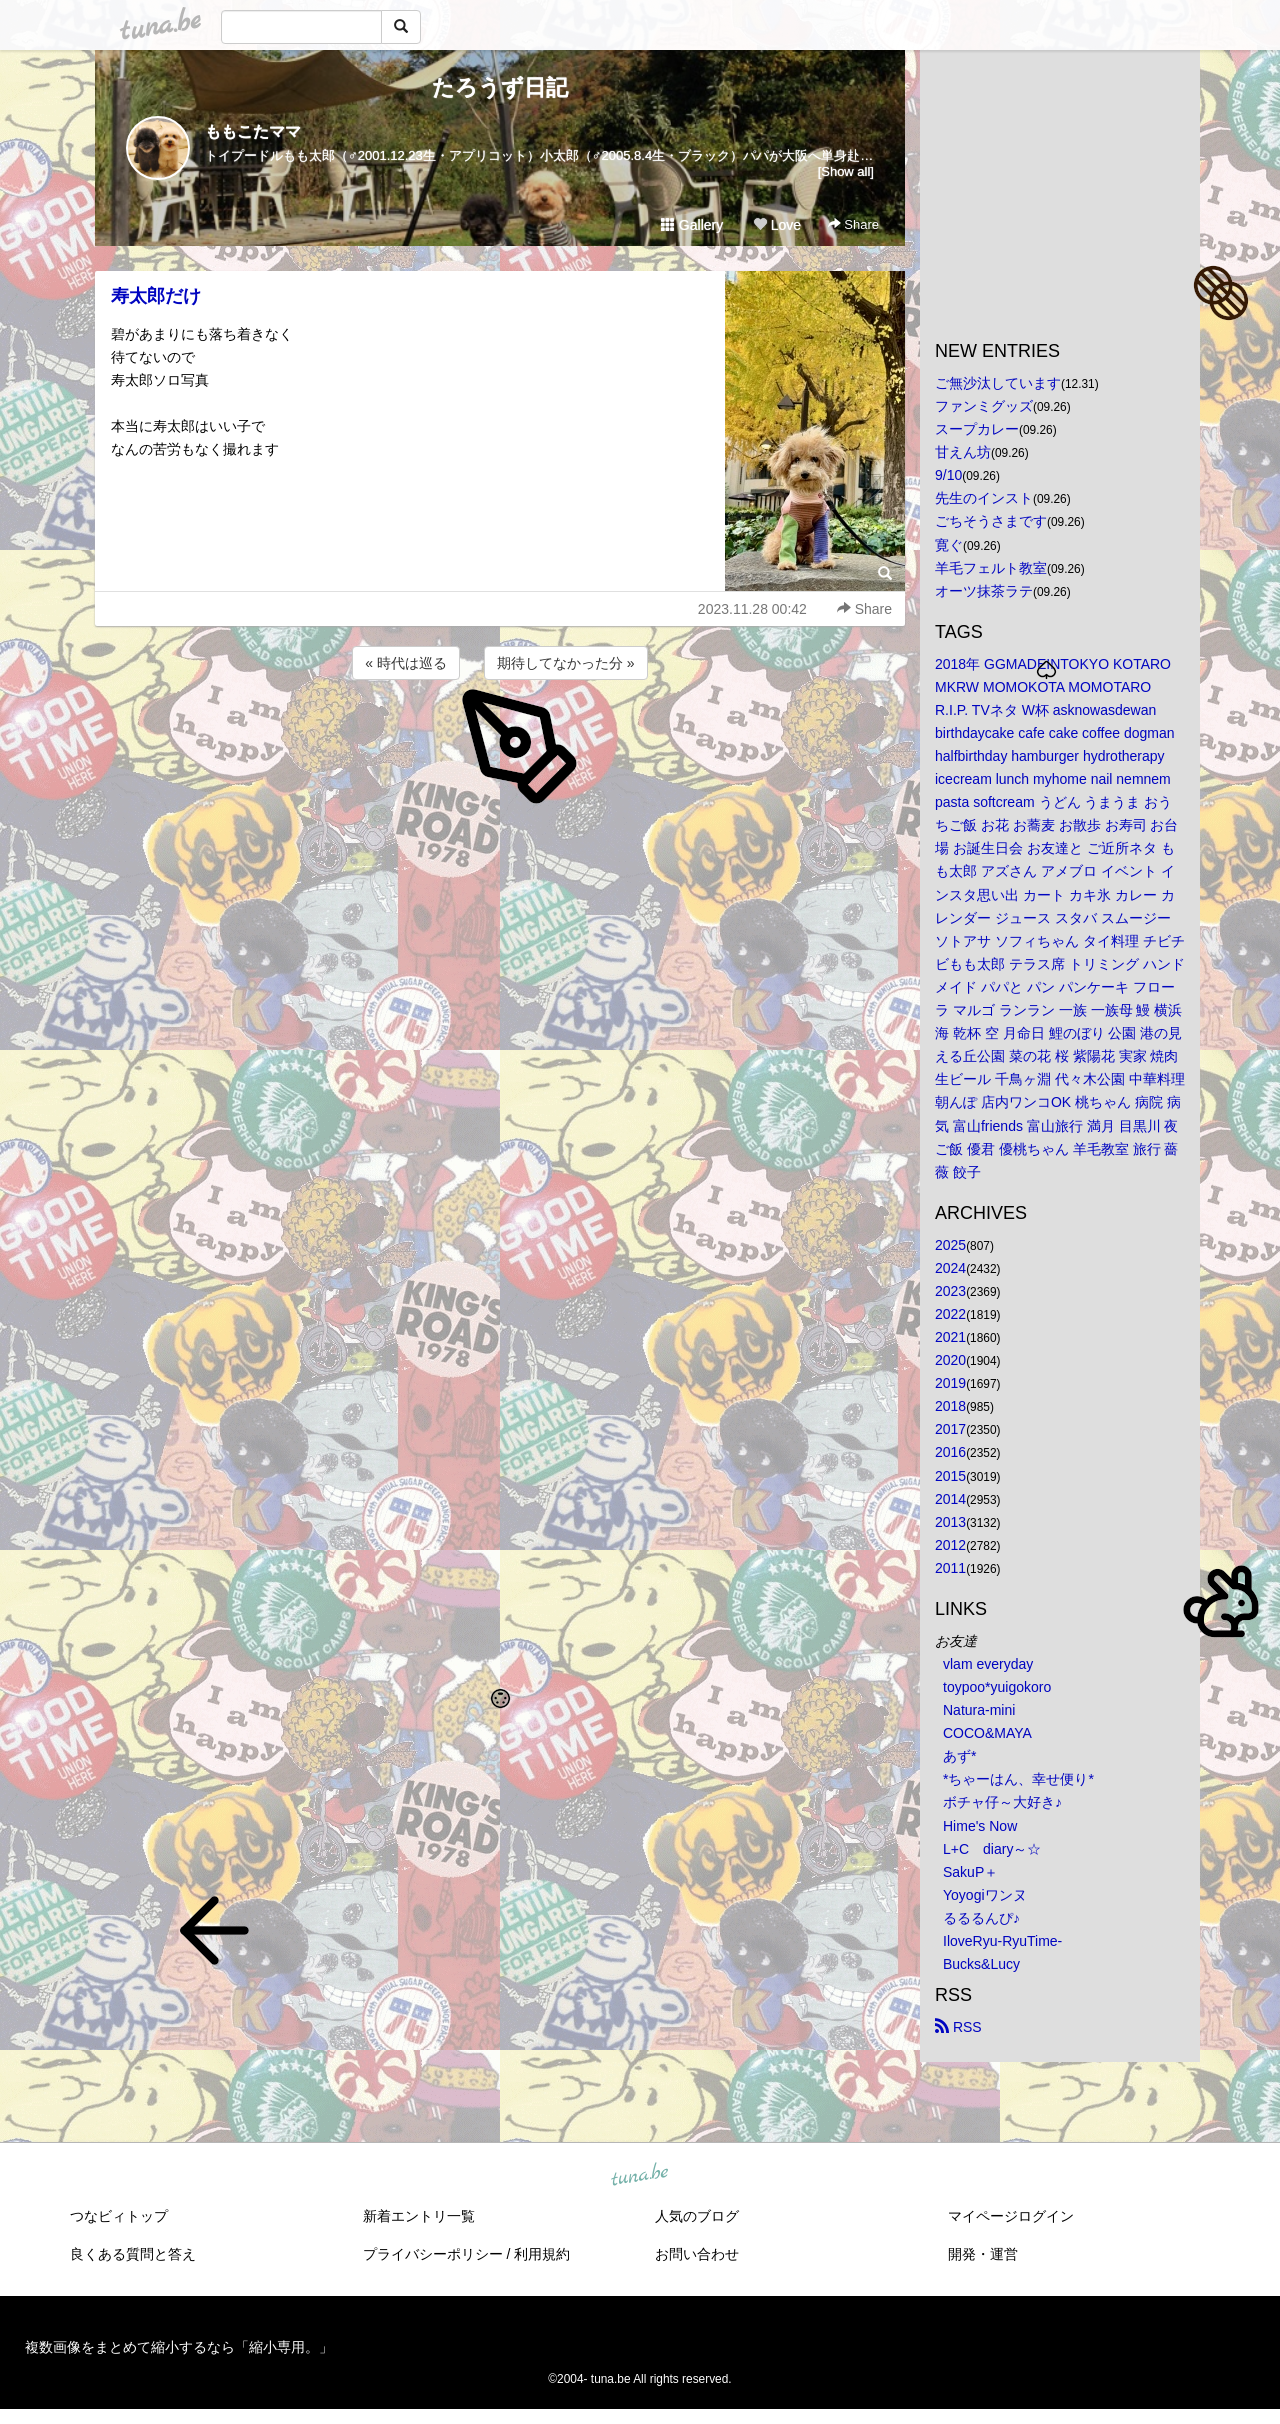 The height and width of the screenshot is (2424, 1280). Describe the element at coordinates (214, 1930) in the screenshot. I see `go back to the previous screen` at that location.